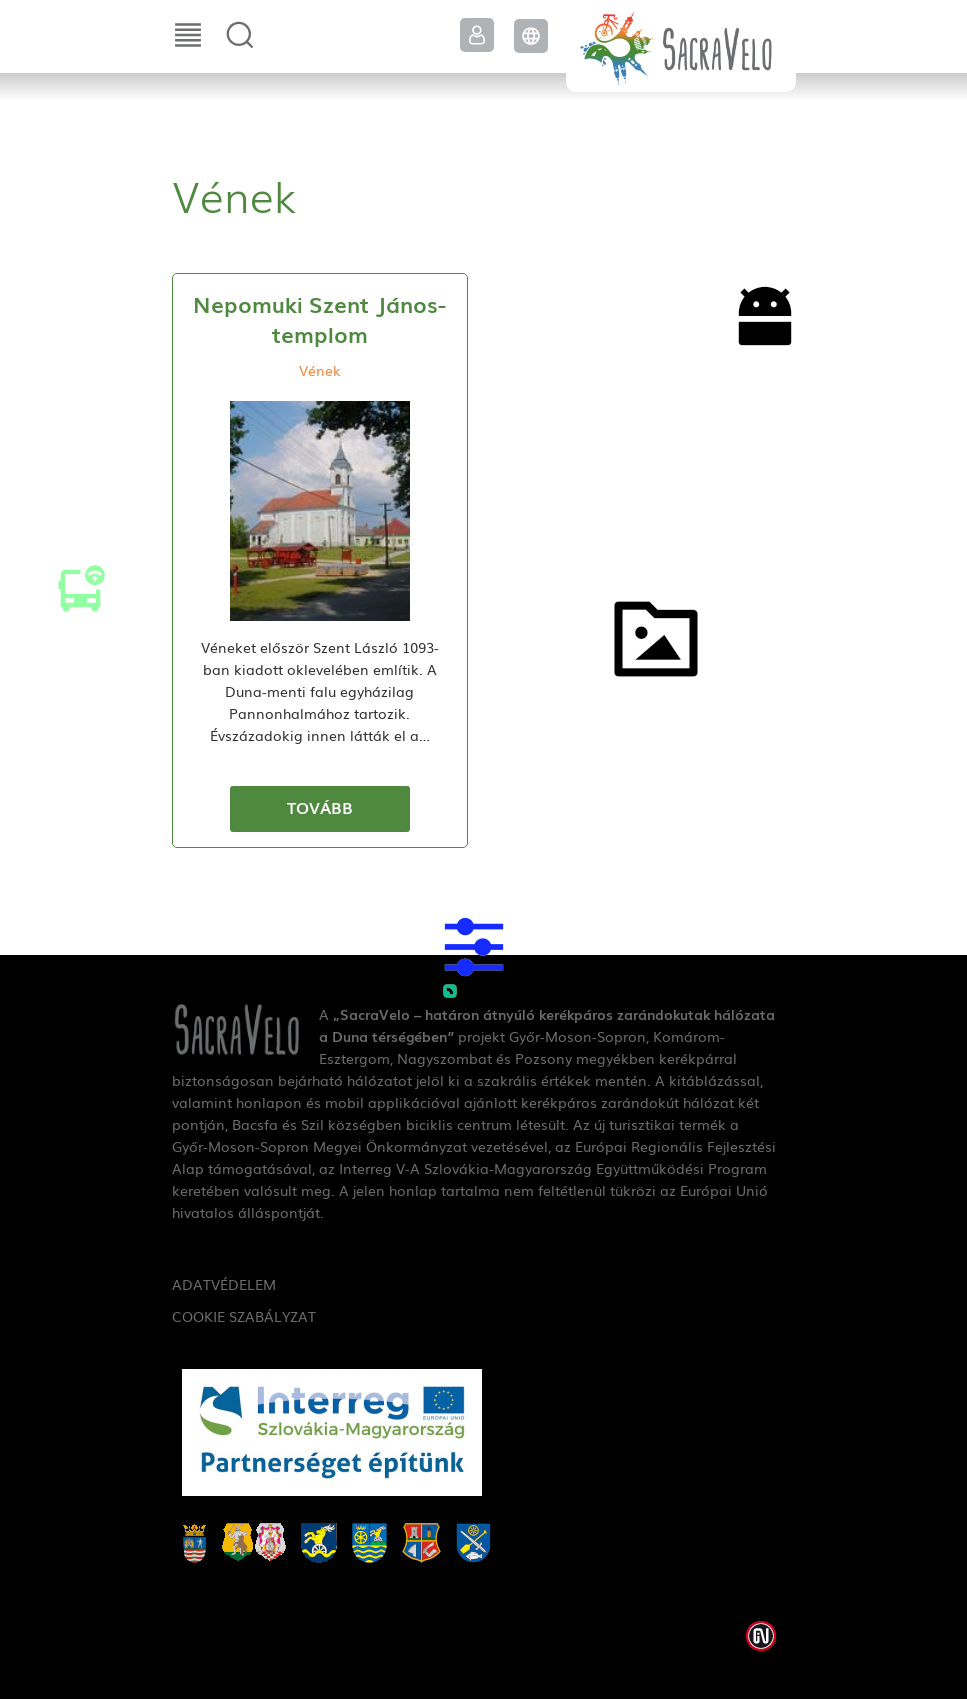 The image size is (967, 1699). Describe the element at coordinates (450, 991) in the screenshot. I see `open Spectrum community app` at that location.